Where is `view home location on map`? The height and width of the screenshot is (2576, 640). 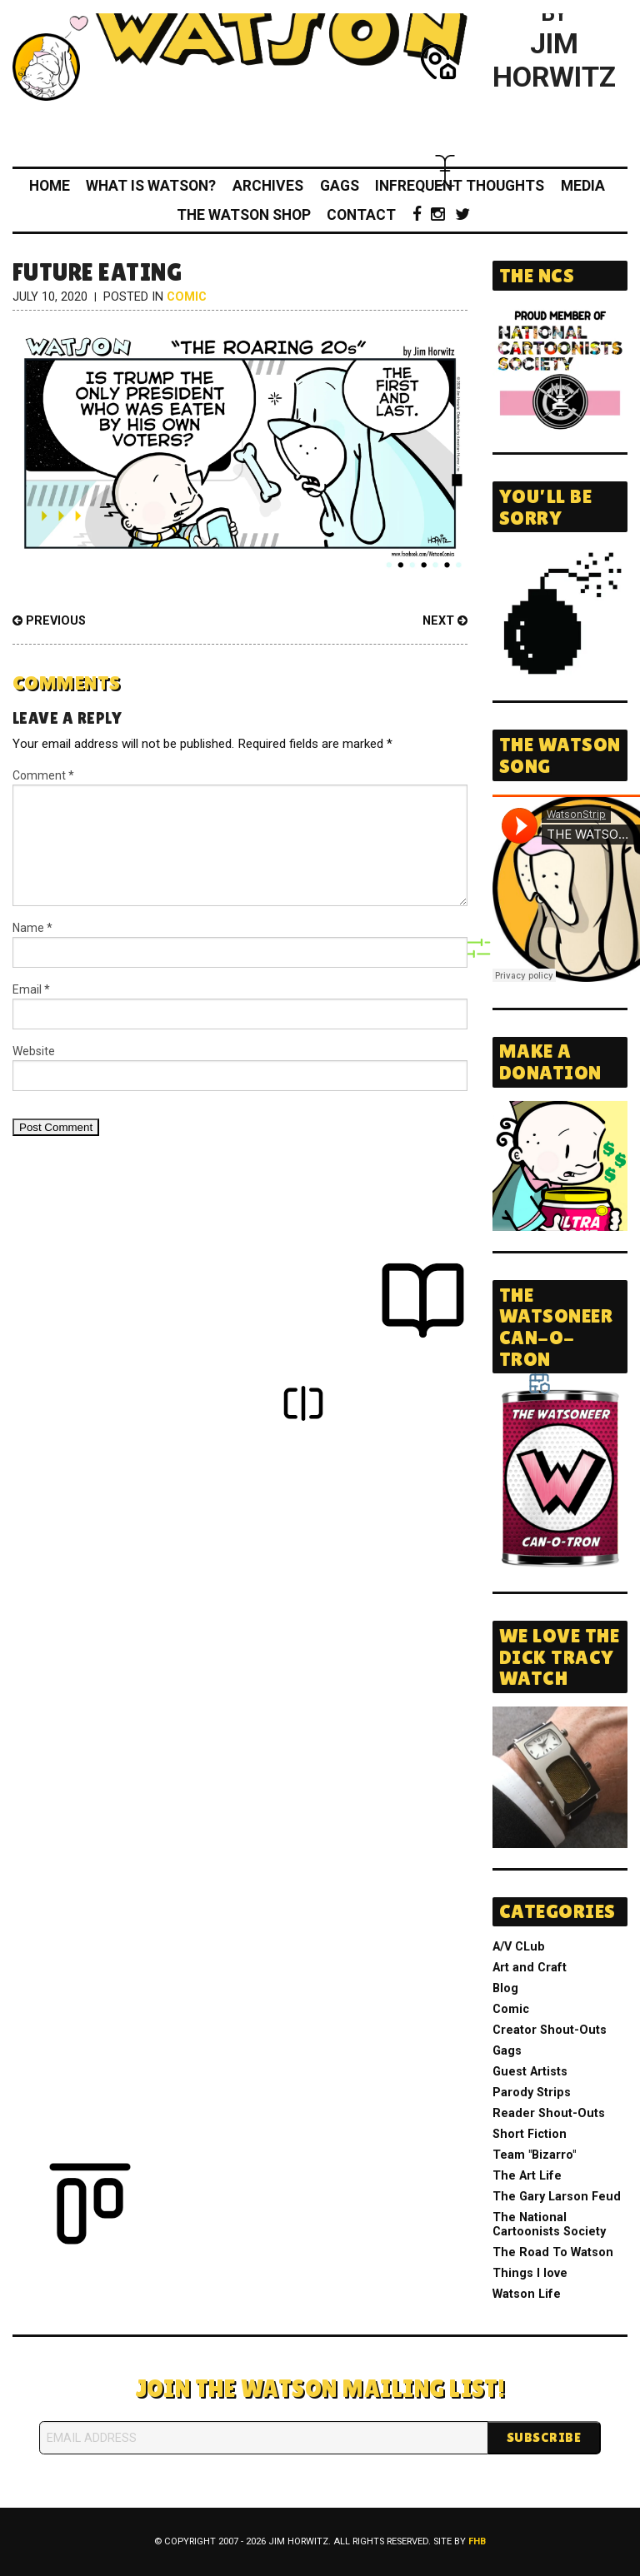 view home location on map is located at coordinates (438, 62).